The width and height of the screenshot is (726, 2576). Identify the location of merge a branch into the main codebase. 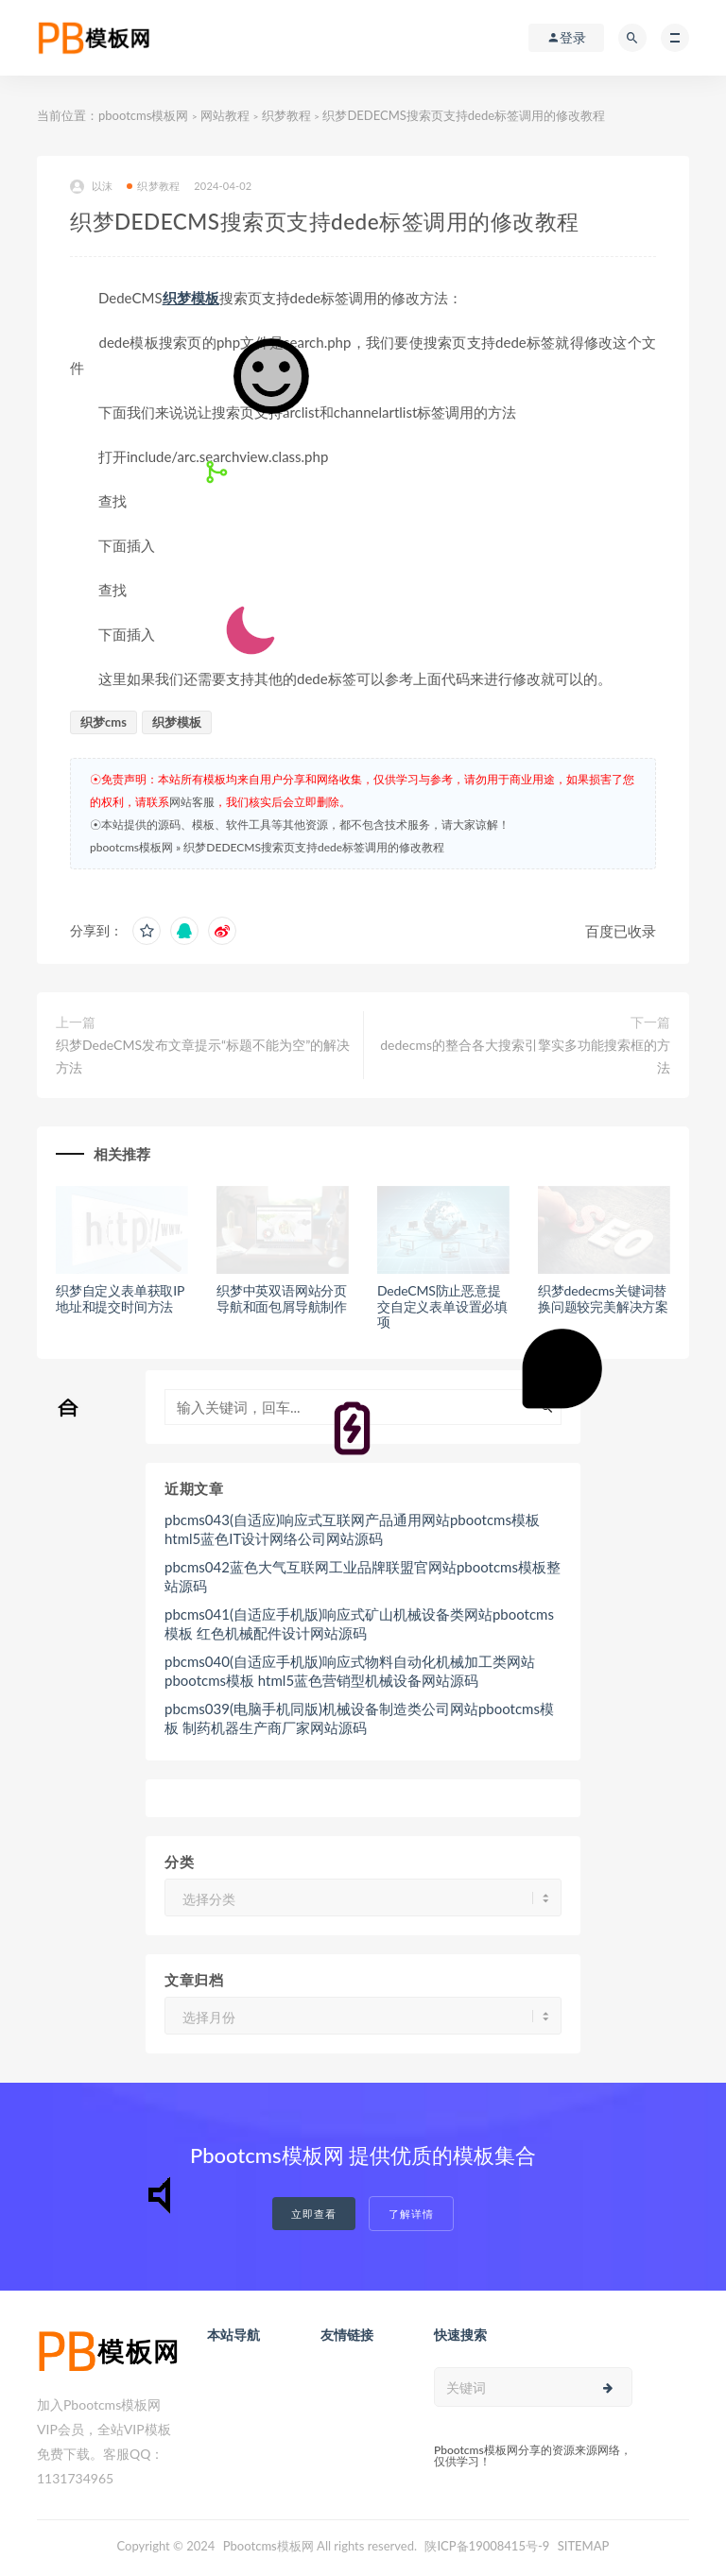
(216, 472).